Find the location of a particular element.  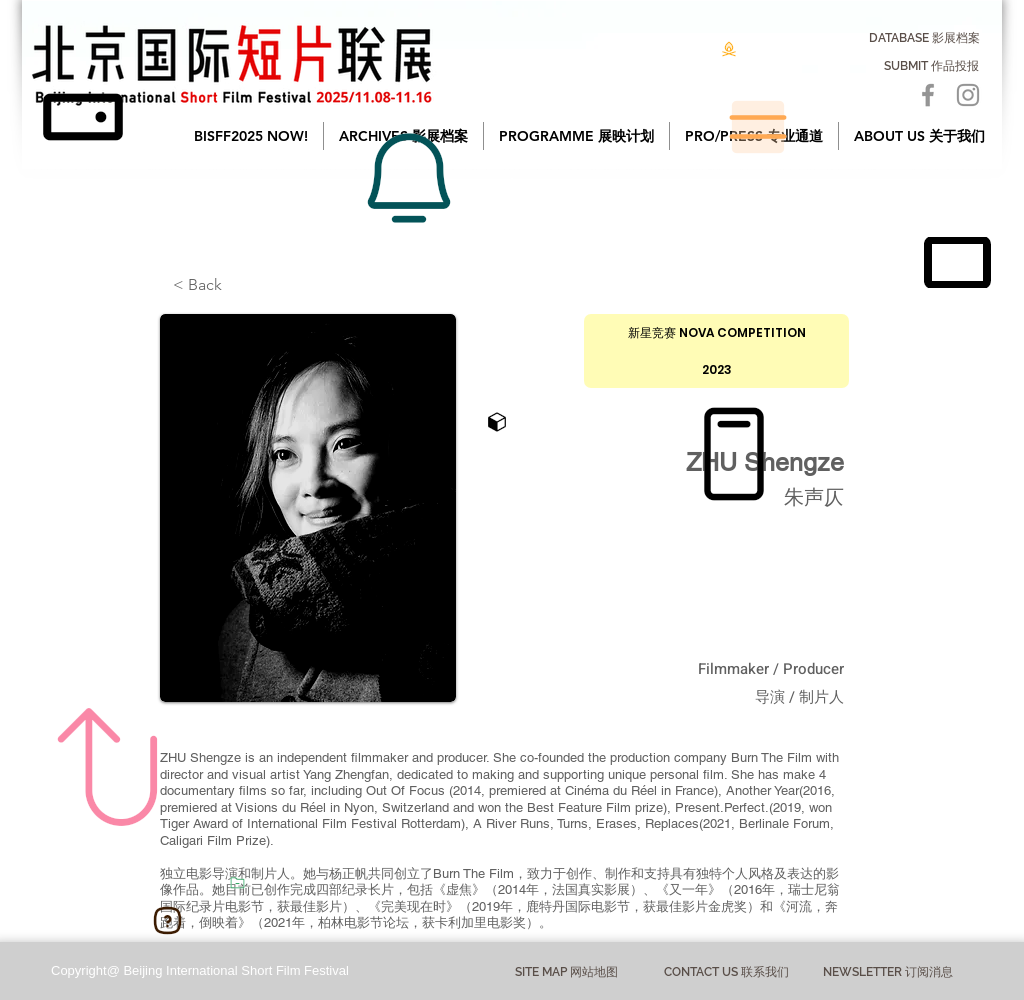

access camping or outdoor activity features is located at coordinates (729, 49).